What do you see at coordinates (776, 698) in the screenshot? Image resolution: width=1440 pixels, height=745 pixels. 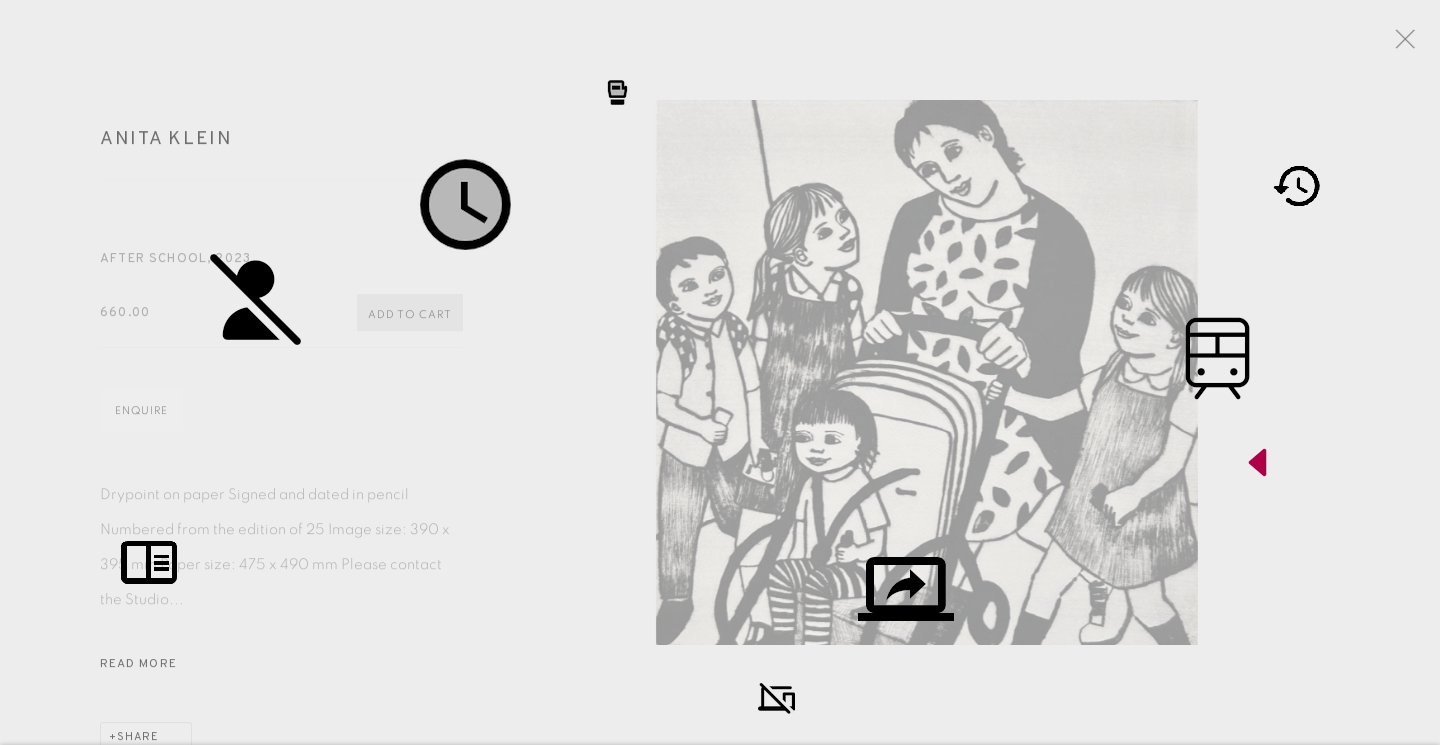 I see `device link disconnected or unavailable` at bounding box center [776, 698].